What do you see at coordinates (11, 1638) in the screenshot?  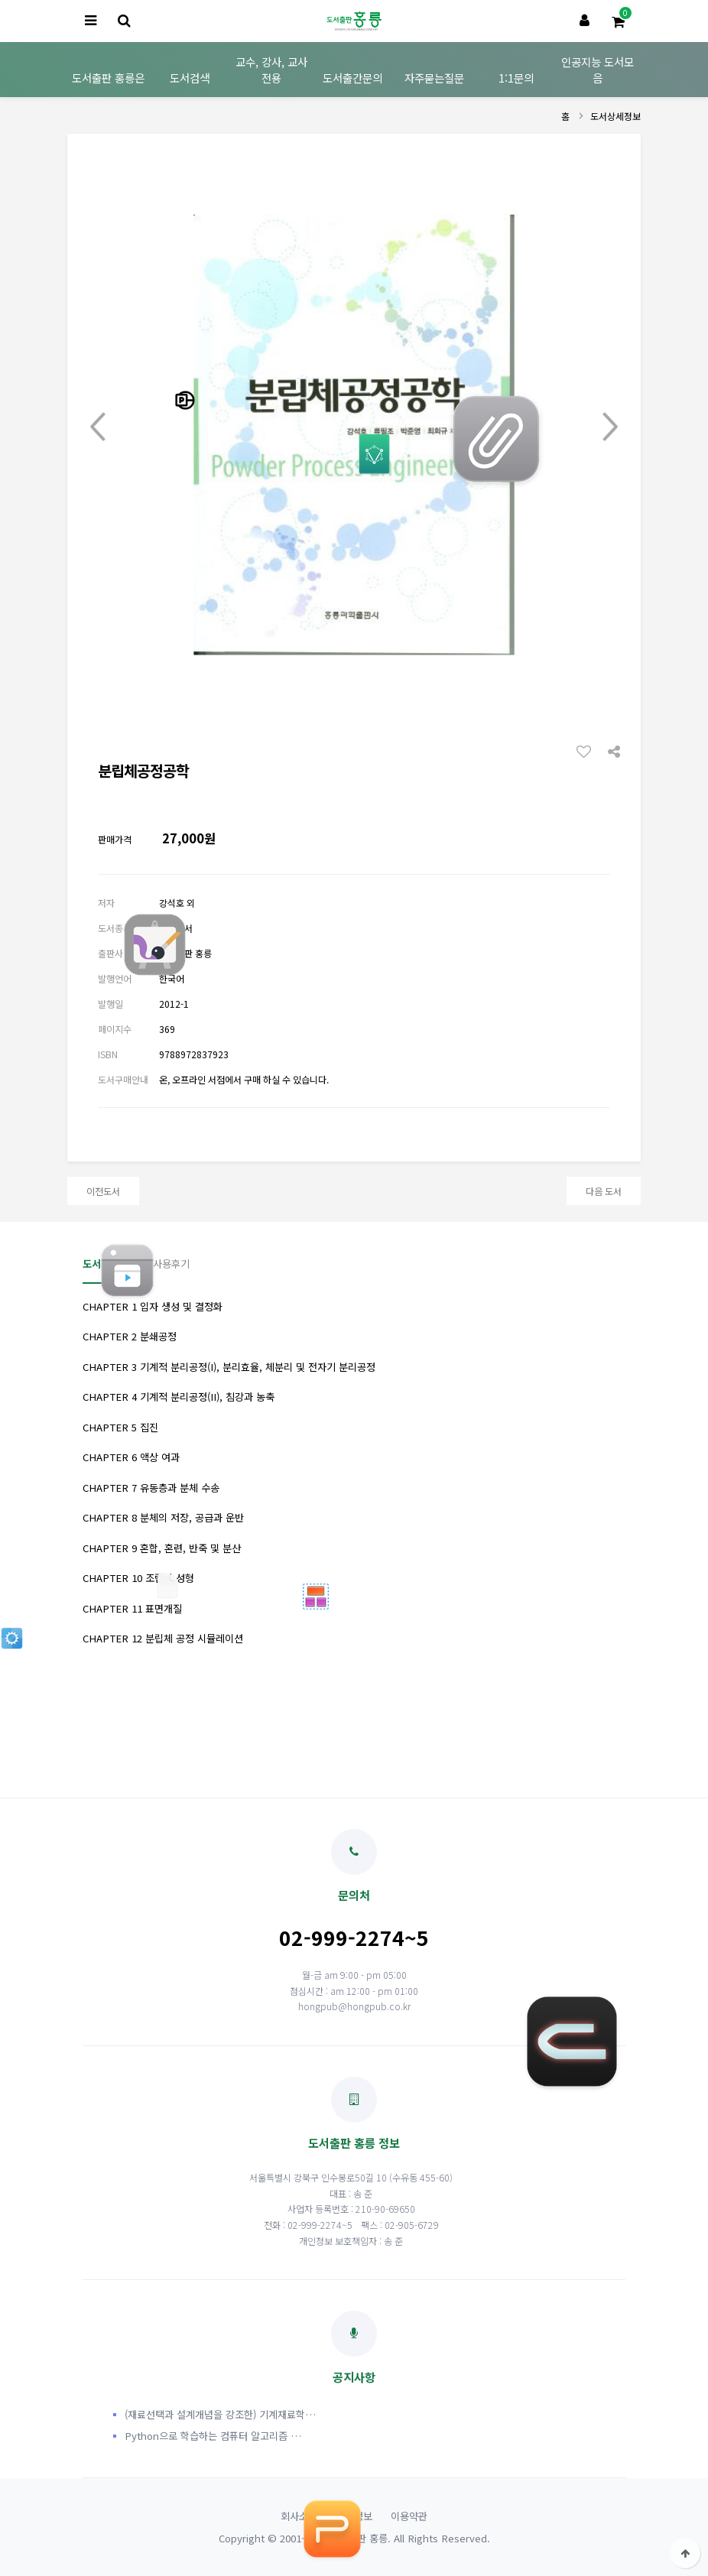 I see `ms-dos or windows executable file` at bounding box center [11, 1638].